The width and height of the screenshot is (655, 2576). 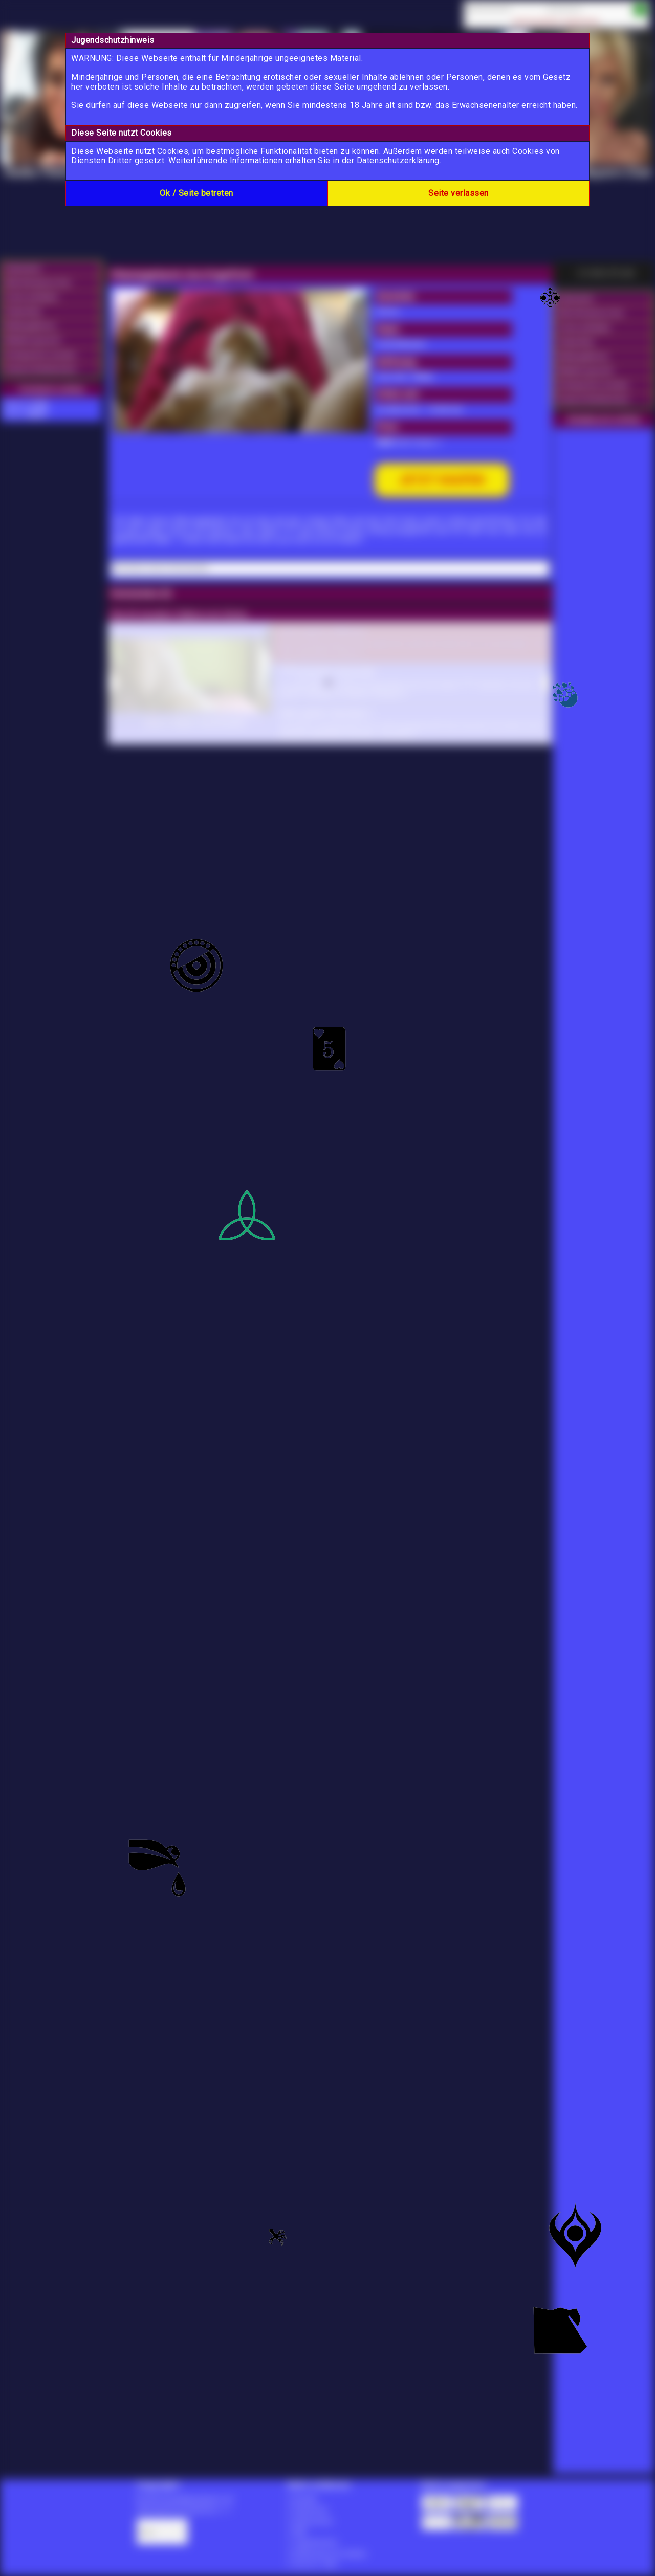 I want to click on decorative abstract shape or pattern element, so click(x=550, y=298).